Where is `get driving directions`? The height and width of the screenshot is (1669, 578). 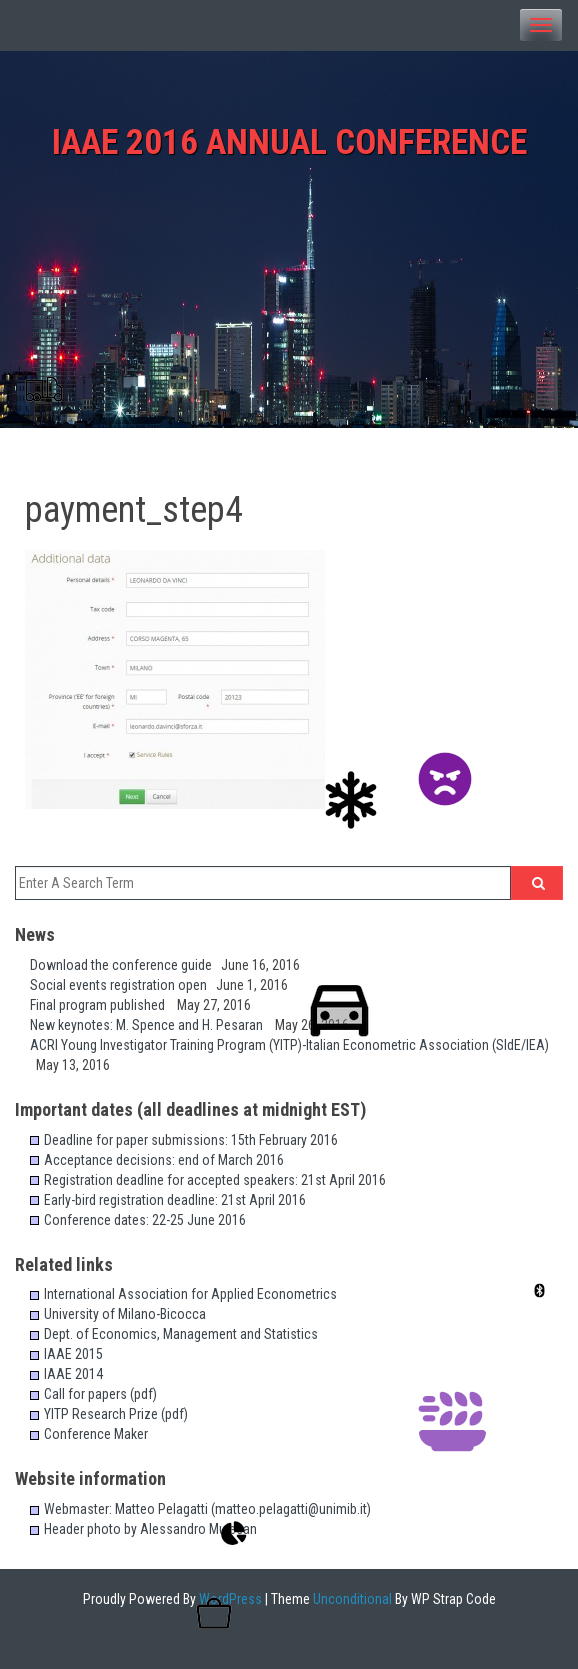
get driving directions is located at coordinates (339, 1007).